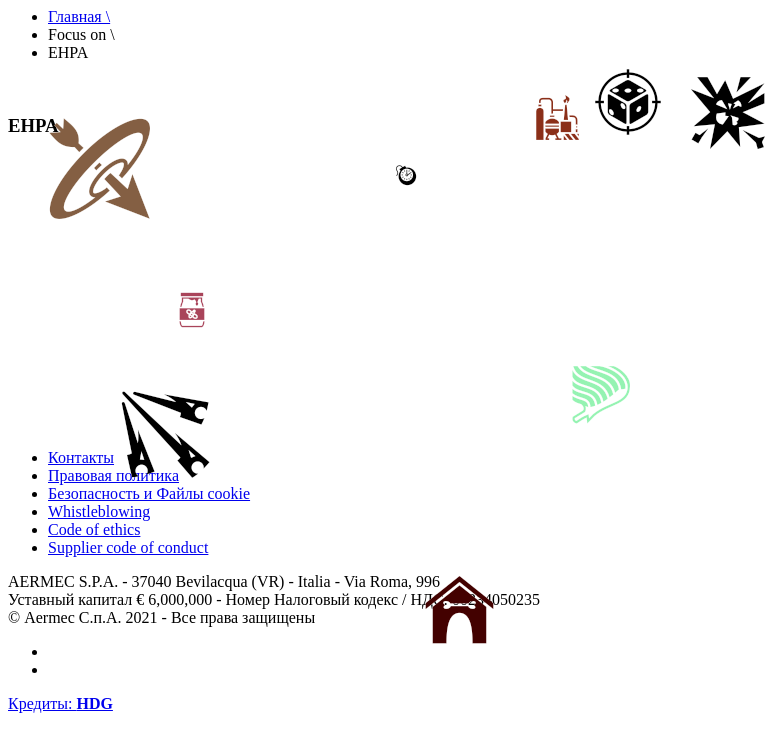 The width and height of the screenshot is (775, 739). What do you see at coordinates (459, 609) in the screenshot?
I see `access pet or dog-related features` at bounding box center [459, 609].